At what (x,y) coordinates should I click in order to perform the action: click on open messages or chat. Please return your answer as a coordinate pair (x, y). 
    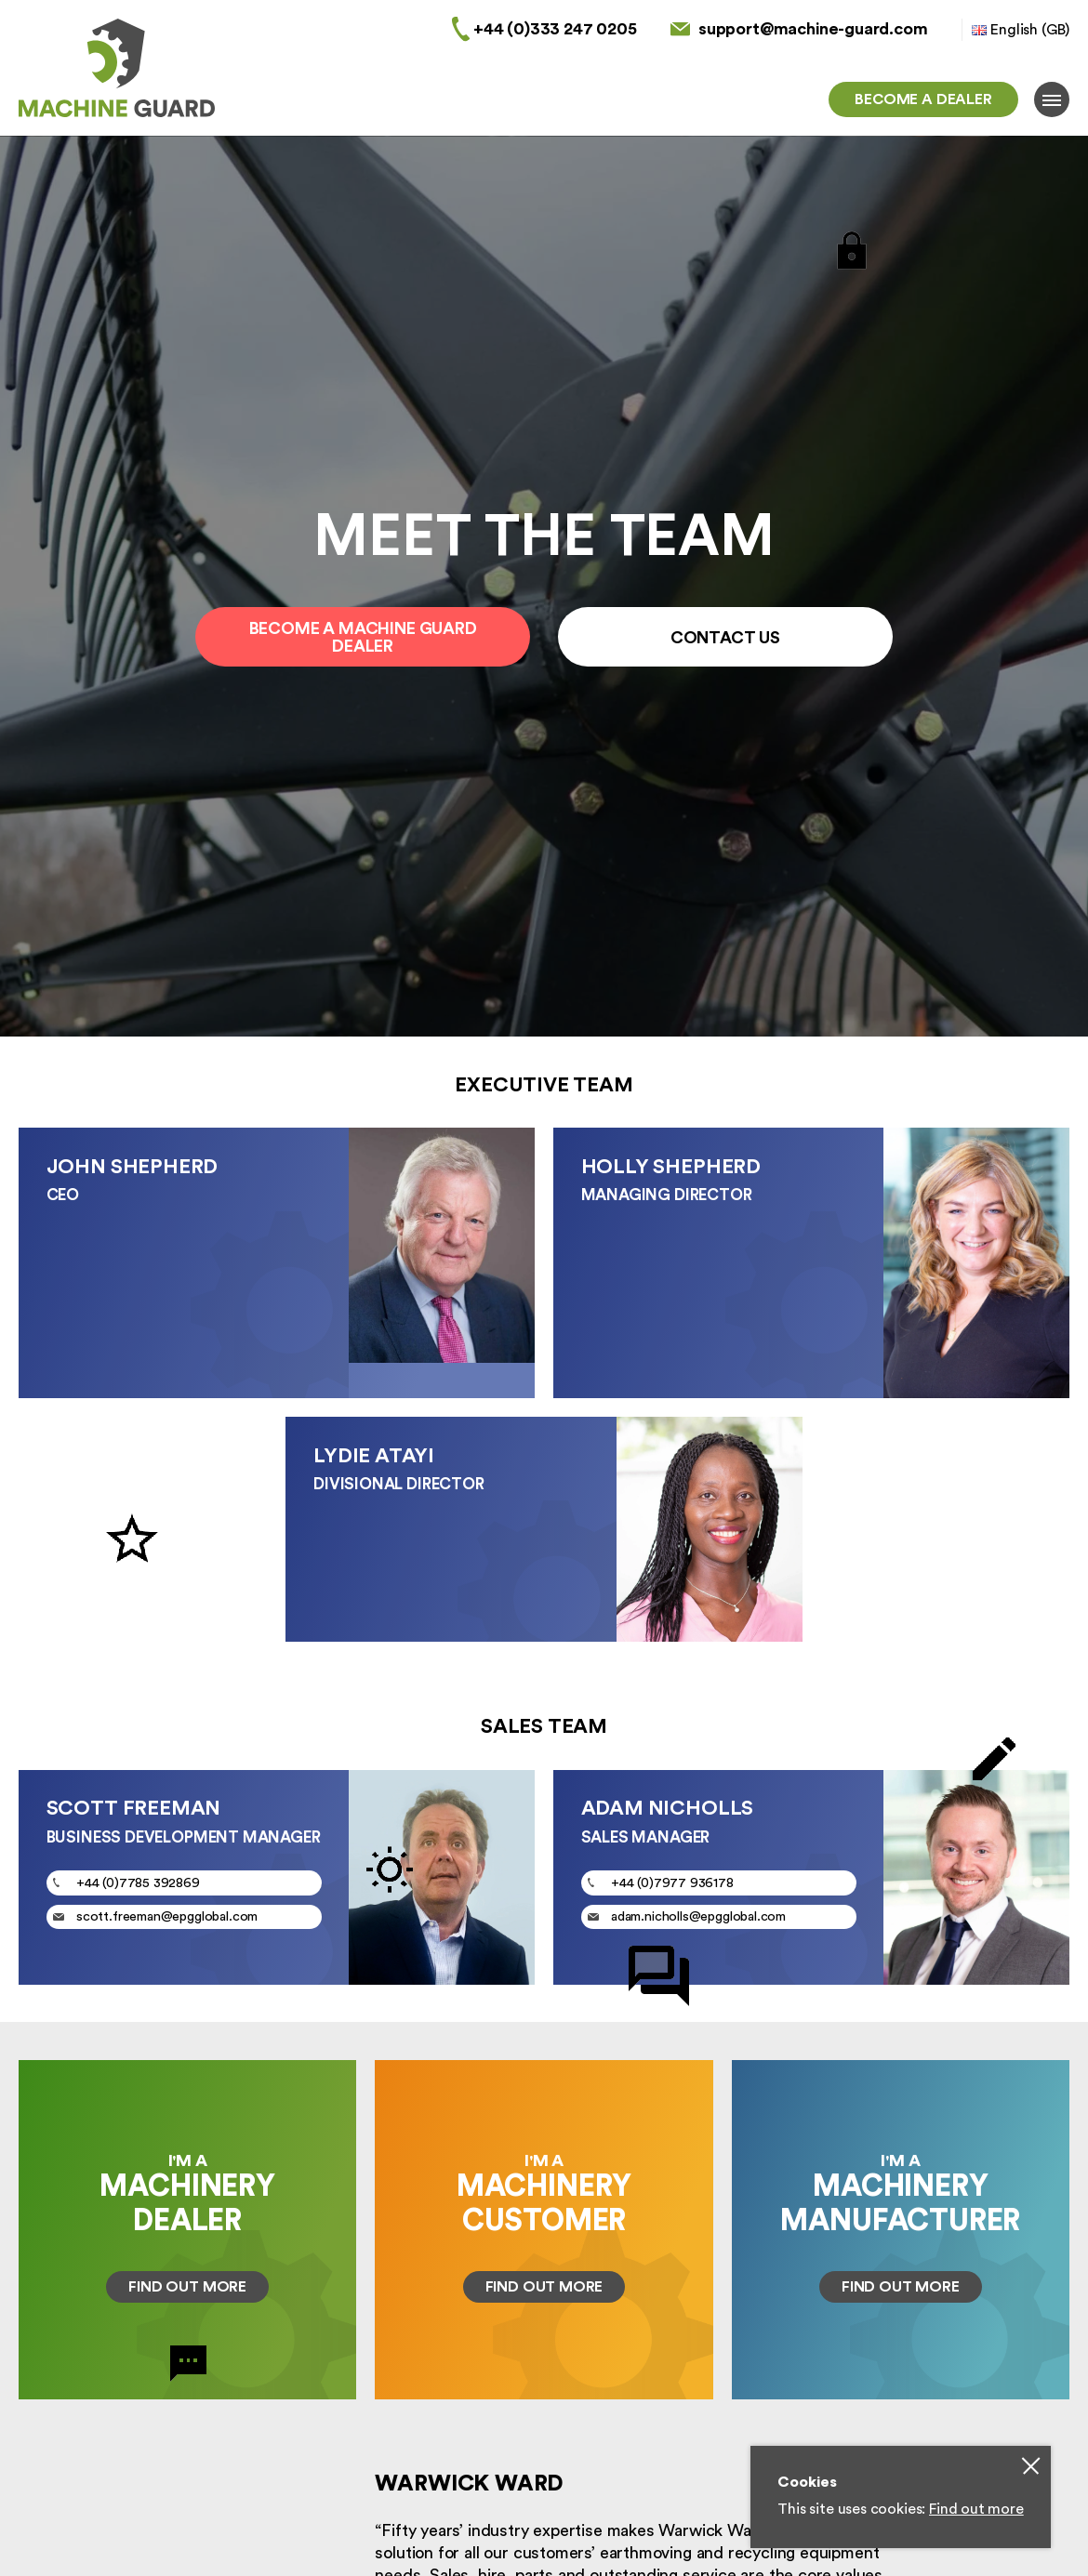
    Looking at the image, I should click on (658, 1975).